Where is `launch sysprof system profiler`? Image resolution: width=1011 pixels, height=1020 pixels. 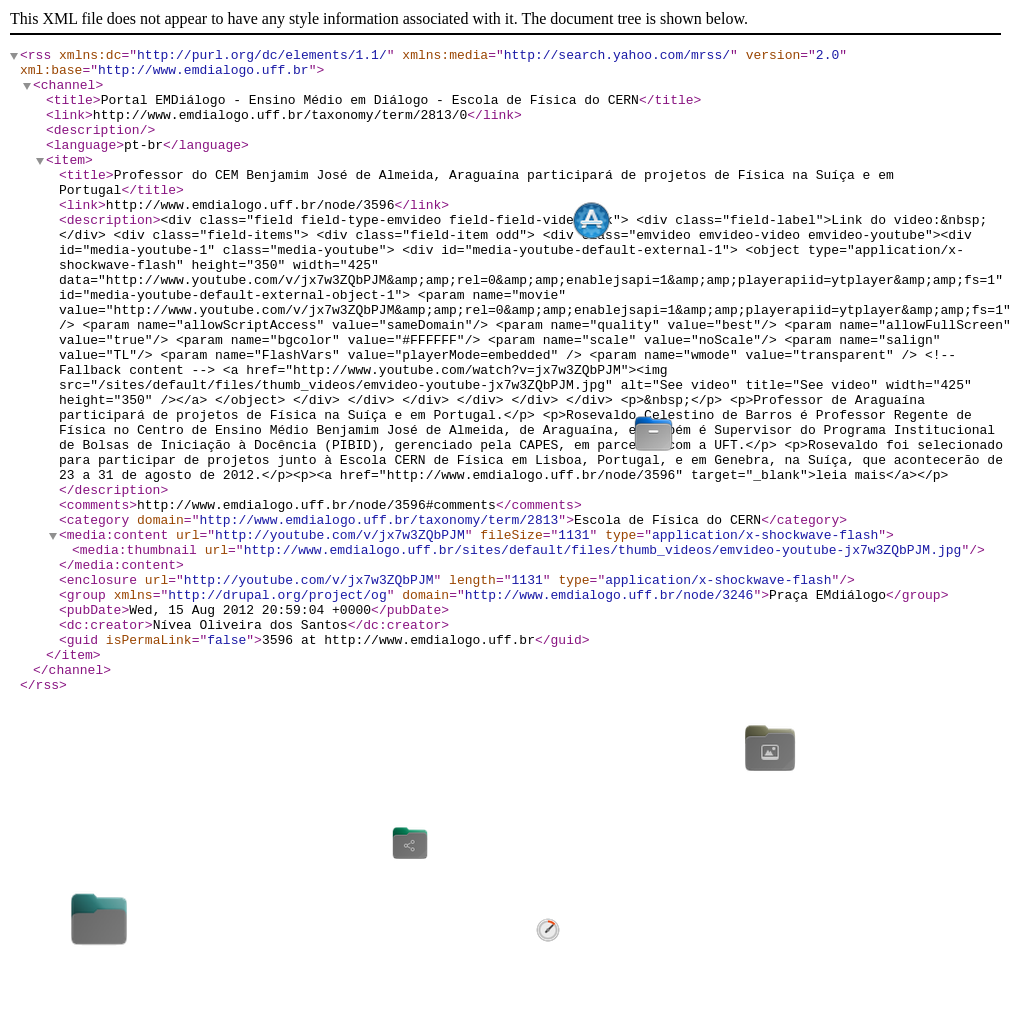 launch sysprof system profiler is located at coordinates (548, 930).